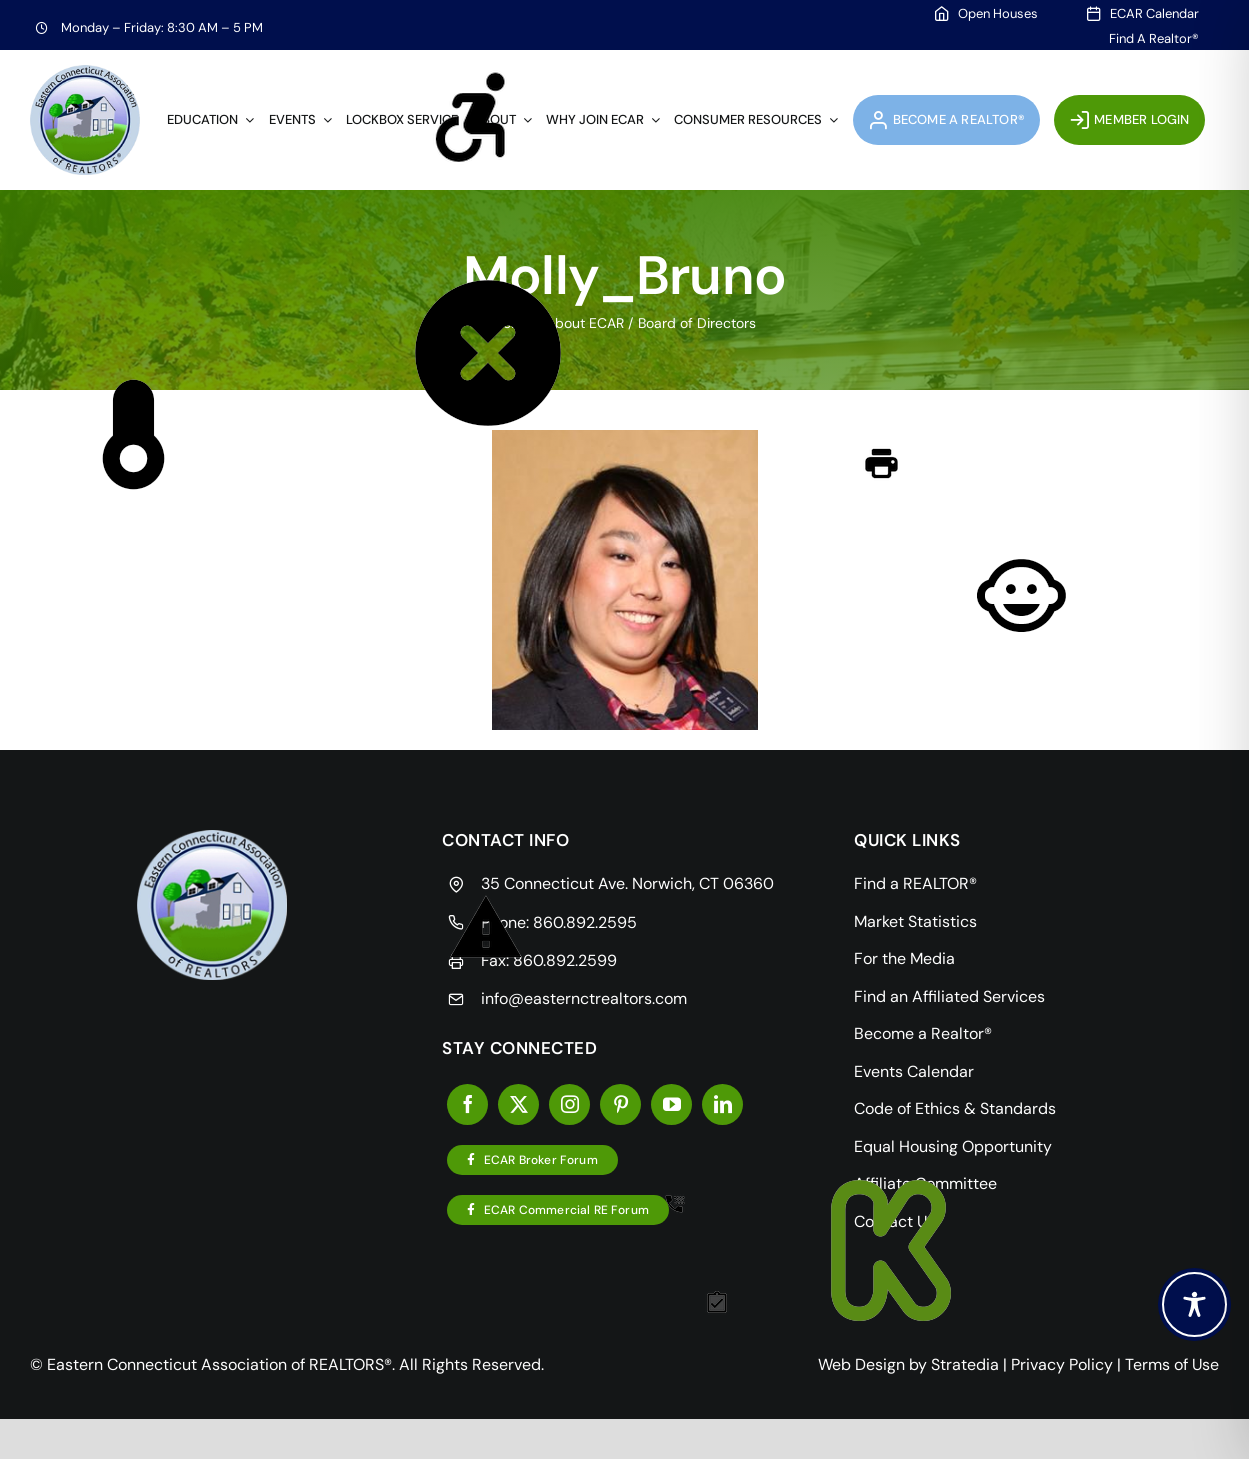  What do you see at coordinates (887, 1250) in the screenshot?
I see `link to Kickstarter profile or campaign` at bounding box center [887, 1250].